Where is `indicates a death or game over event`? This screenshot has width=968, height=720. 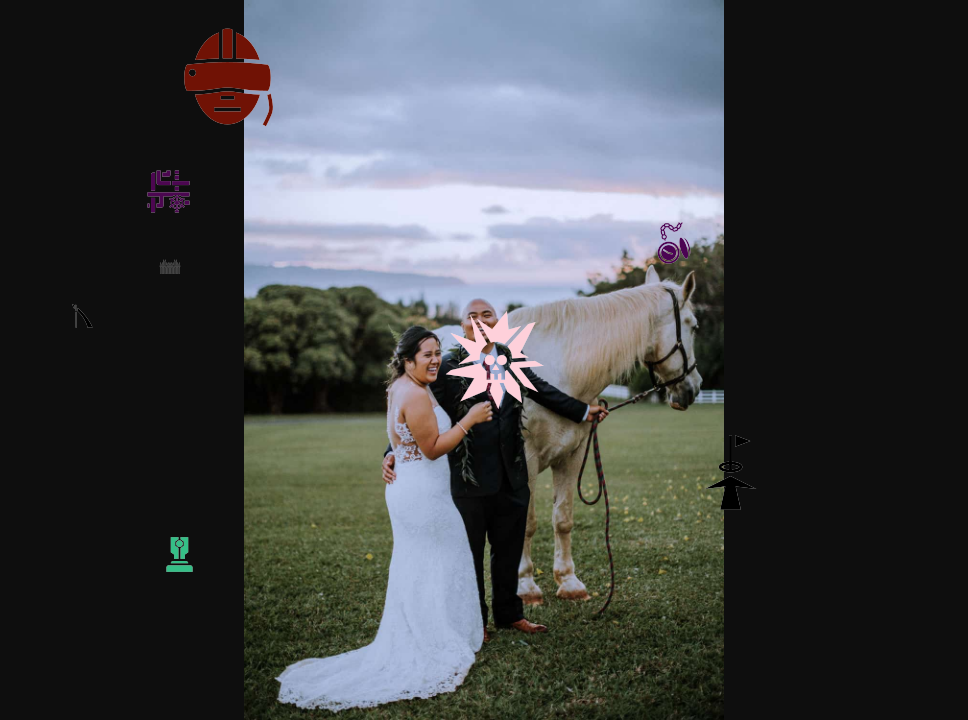
indicates a death or game over event is located at coordinates (494, 360).